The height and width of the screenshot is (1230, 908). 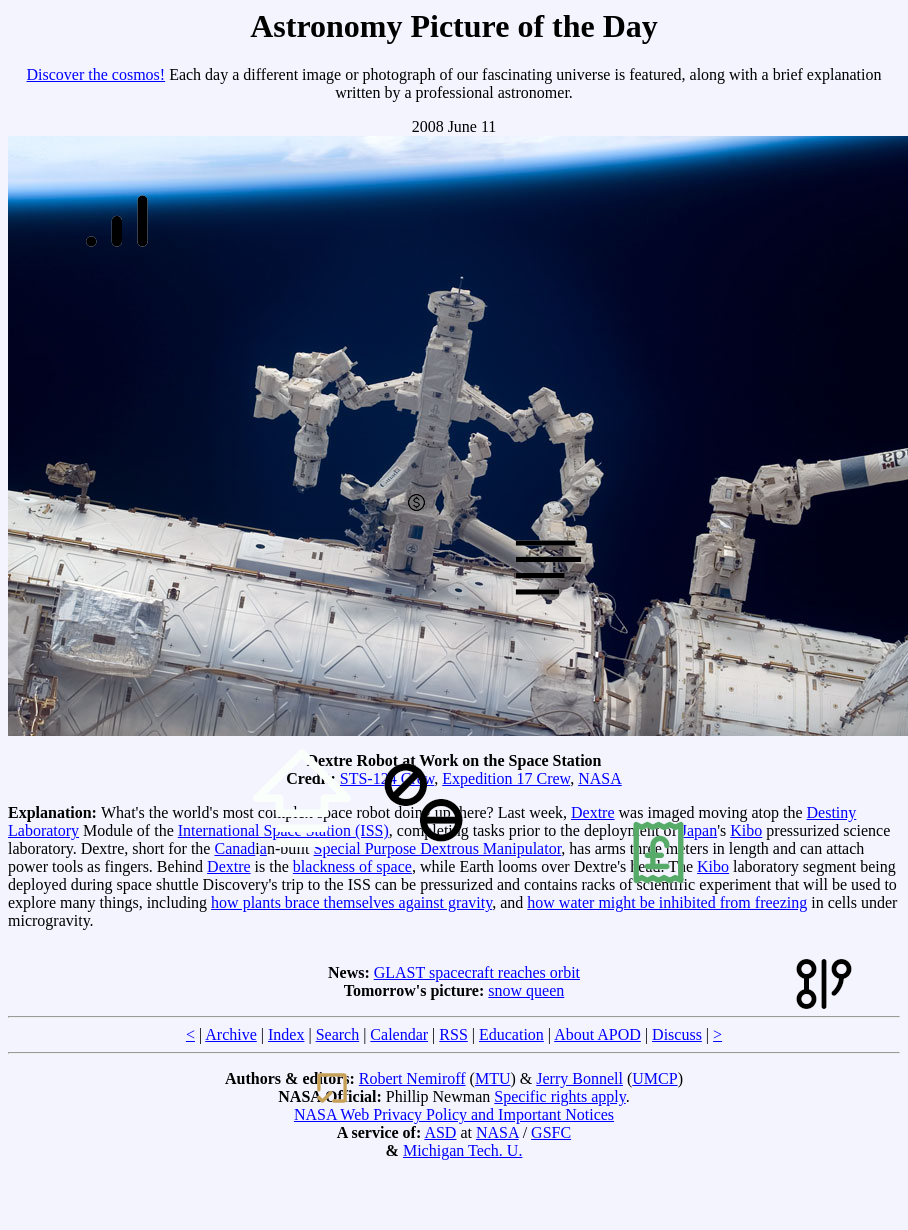 I want to click on view repository commit history, so click(x=824, y=984).